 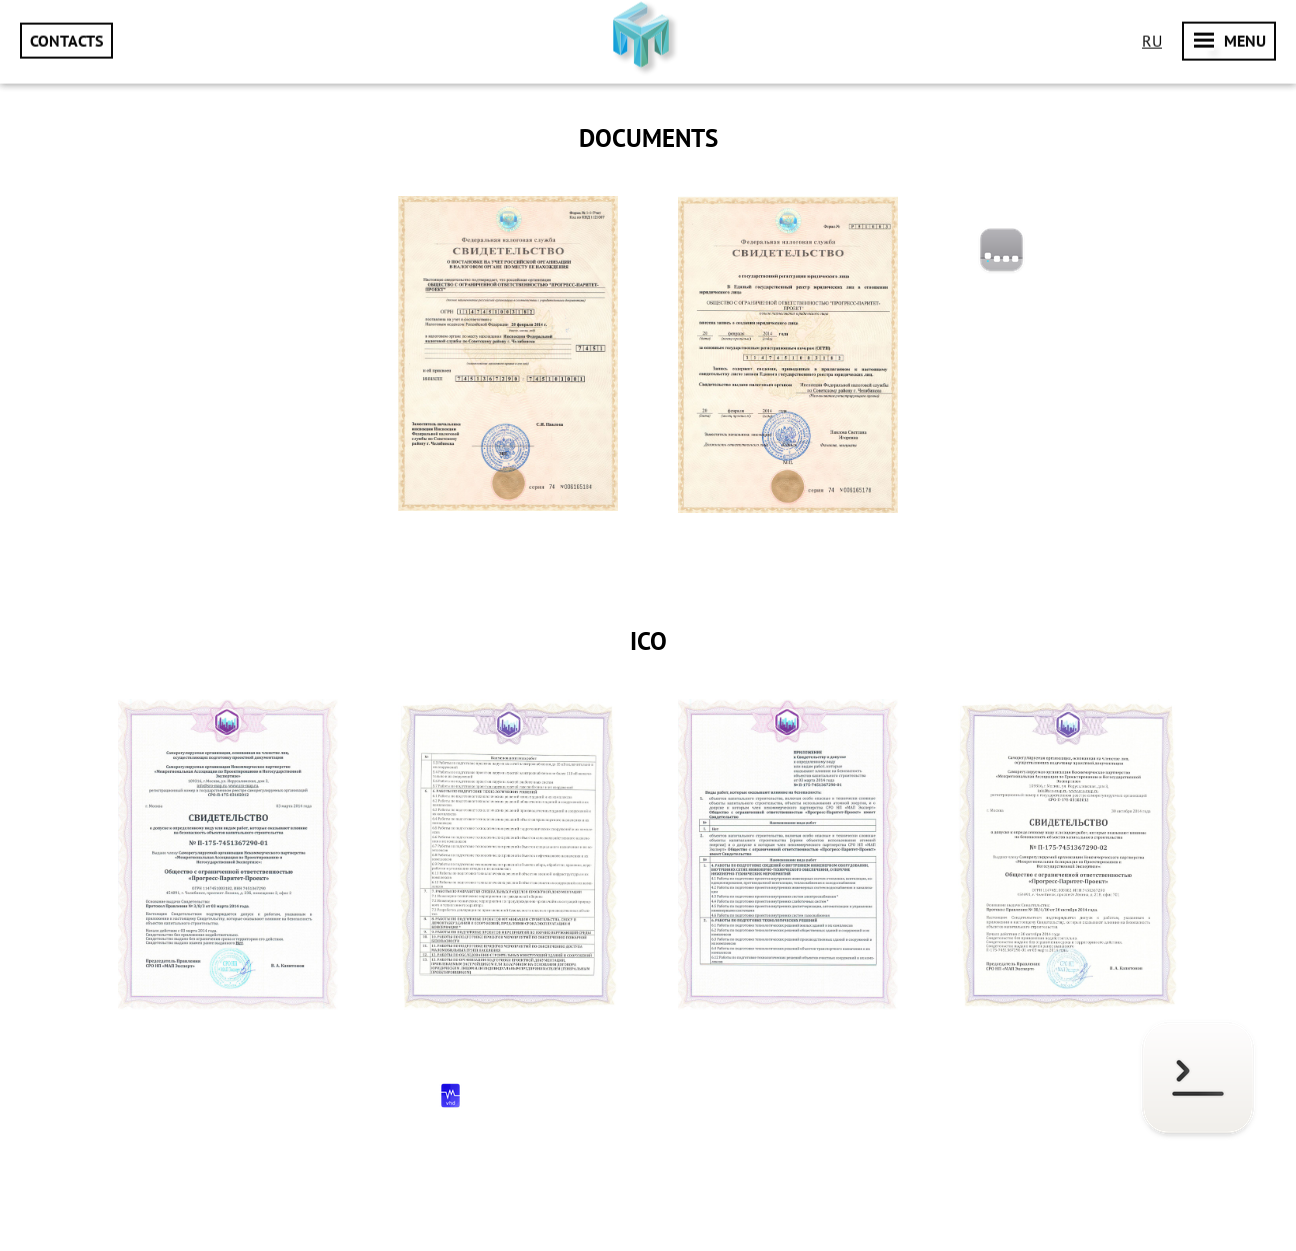 What do you see at coordinates (450, 1095) in the screenshot?
I see `virtualbox virtual hard disk file` at bounding box center [450, 1095].